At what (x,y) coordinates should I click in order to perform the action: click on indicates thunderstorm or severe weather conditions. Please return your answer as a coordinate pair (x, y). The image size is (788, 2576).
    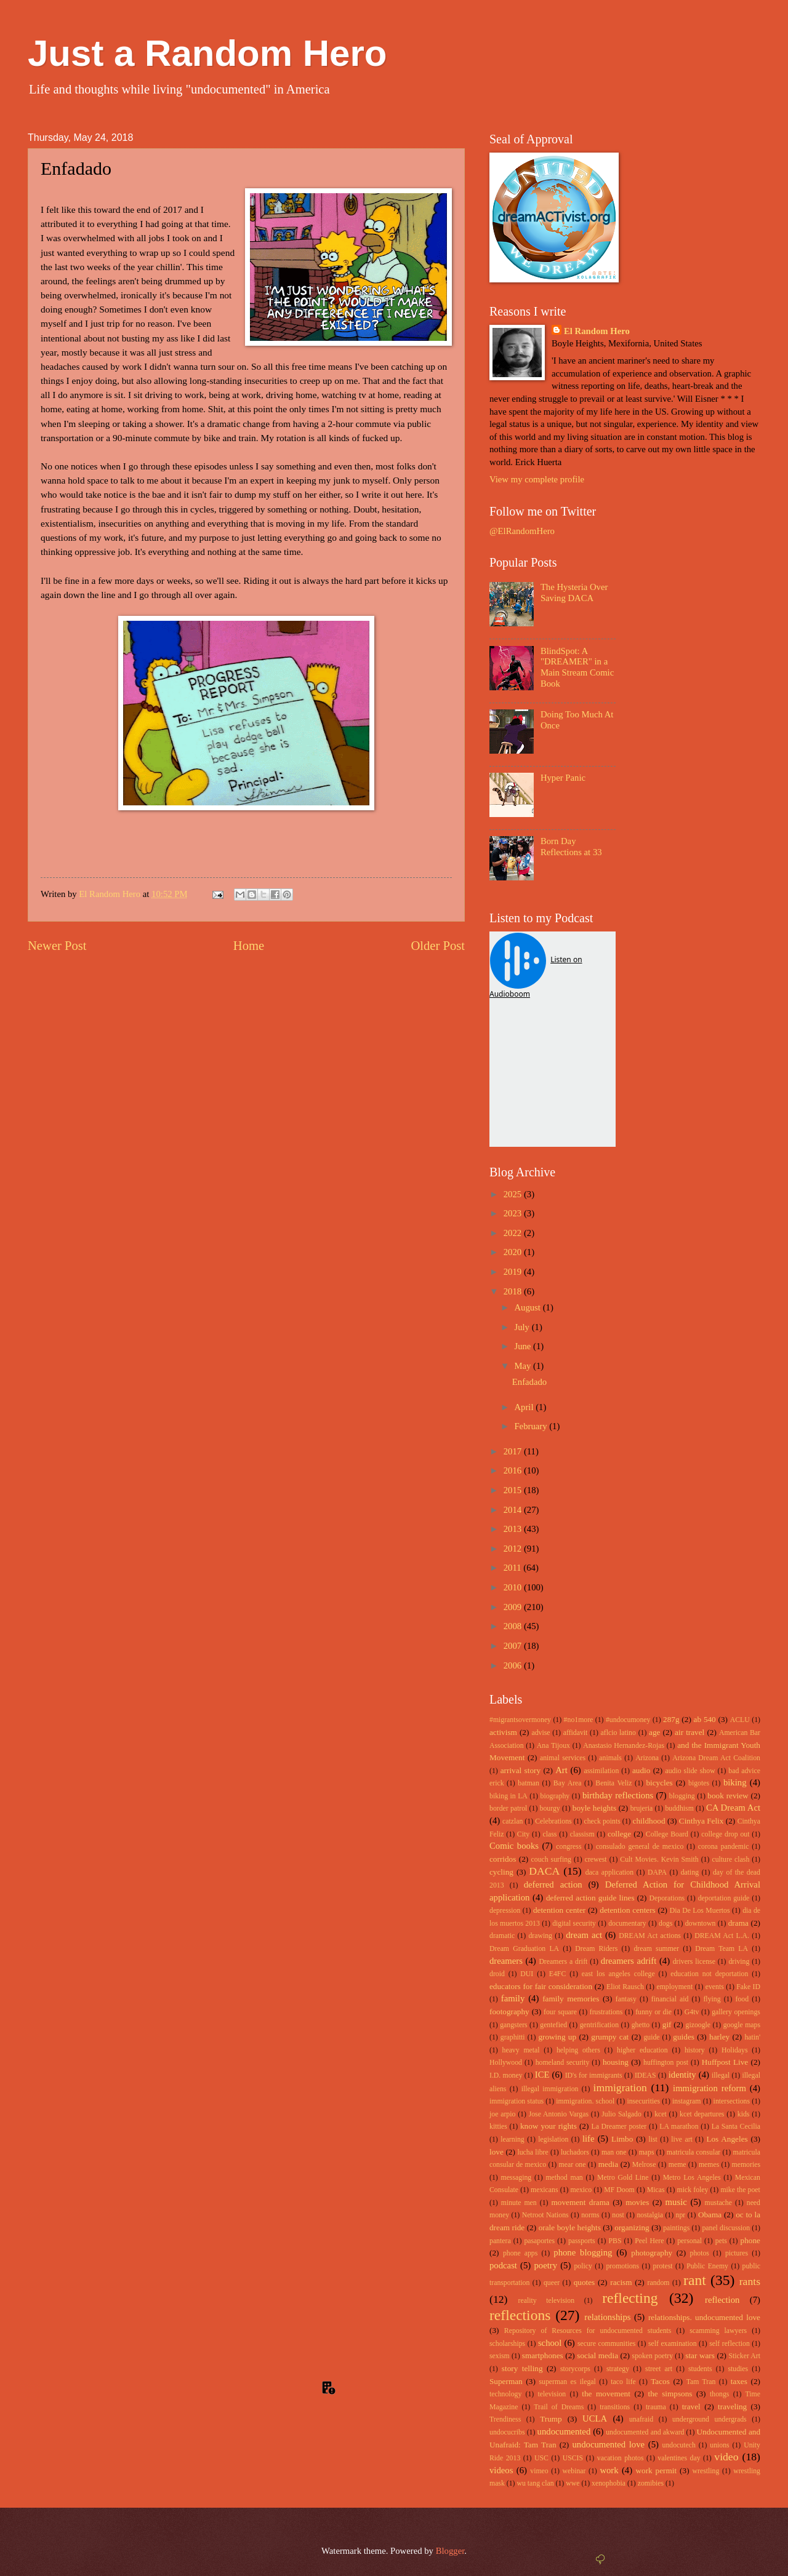
    Looking at the image, I should click on (600, 2559).